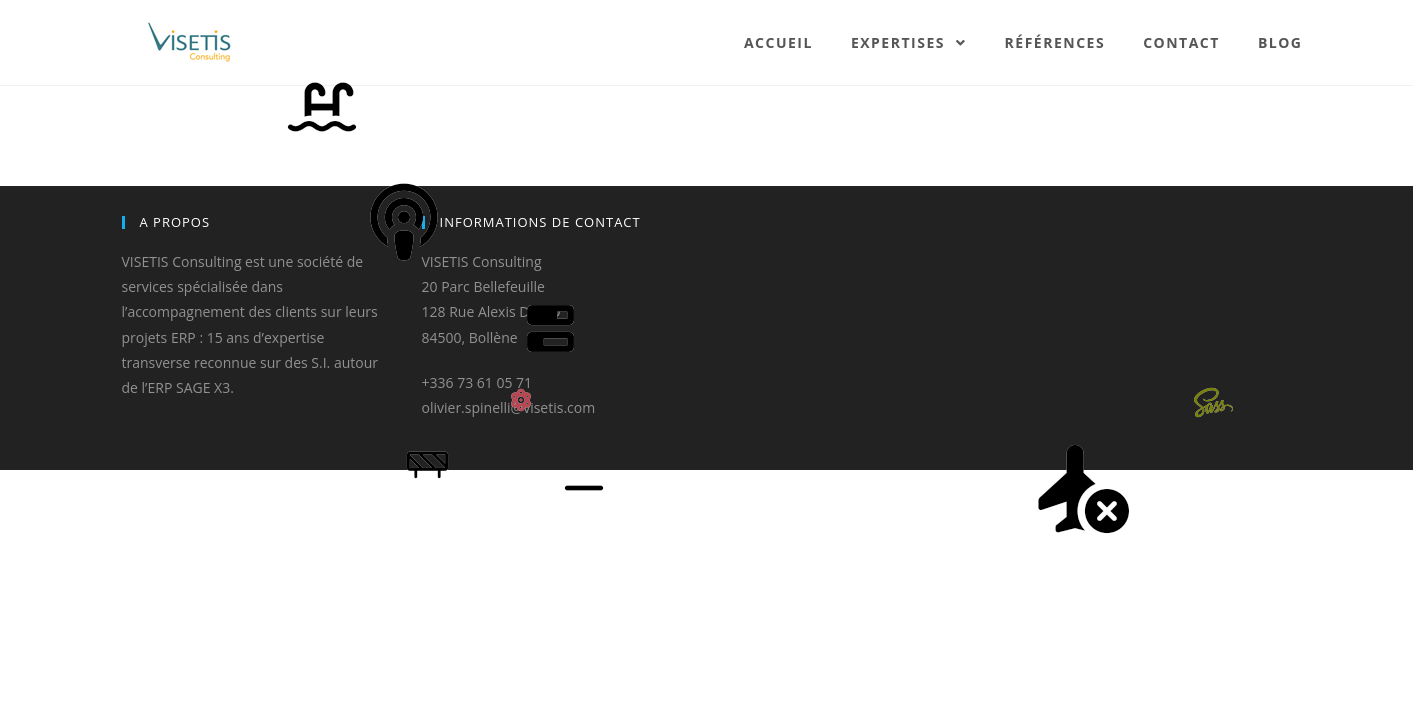 This screenshot has height=720, width=1413. I want to click on cancel flight booking, so click(1080, 489).